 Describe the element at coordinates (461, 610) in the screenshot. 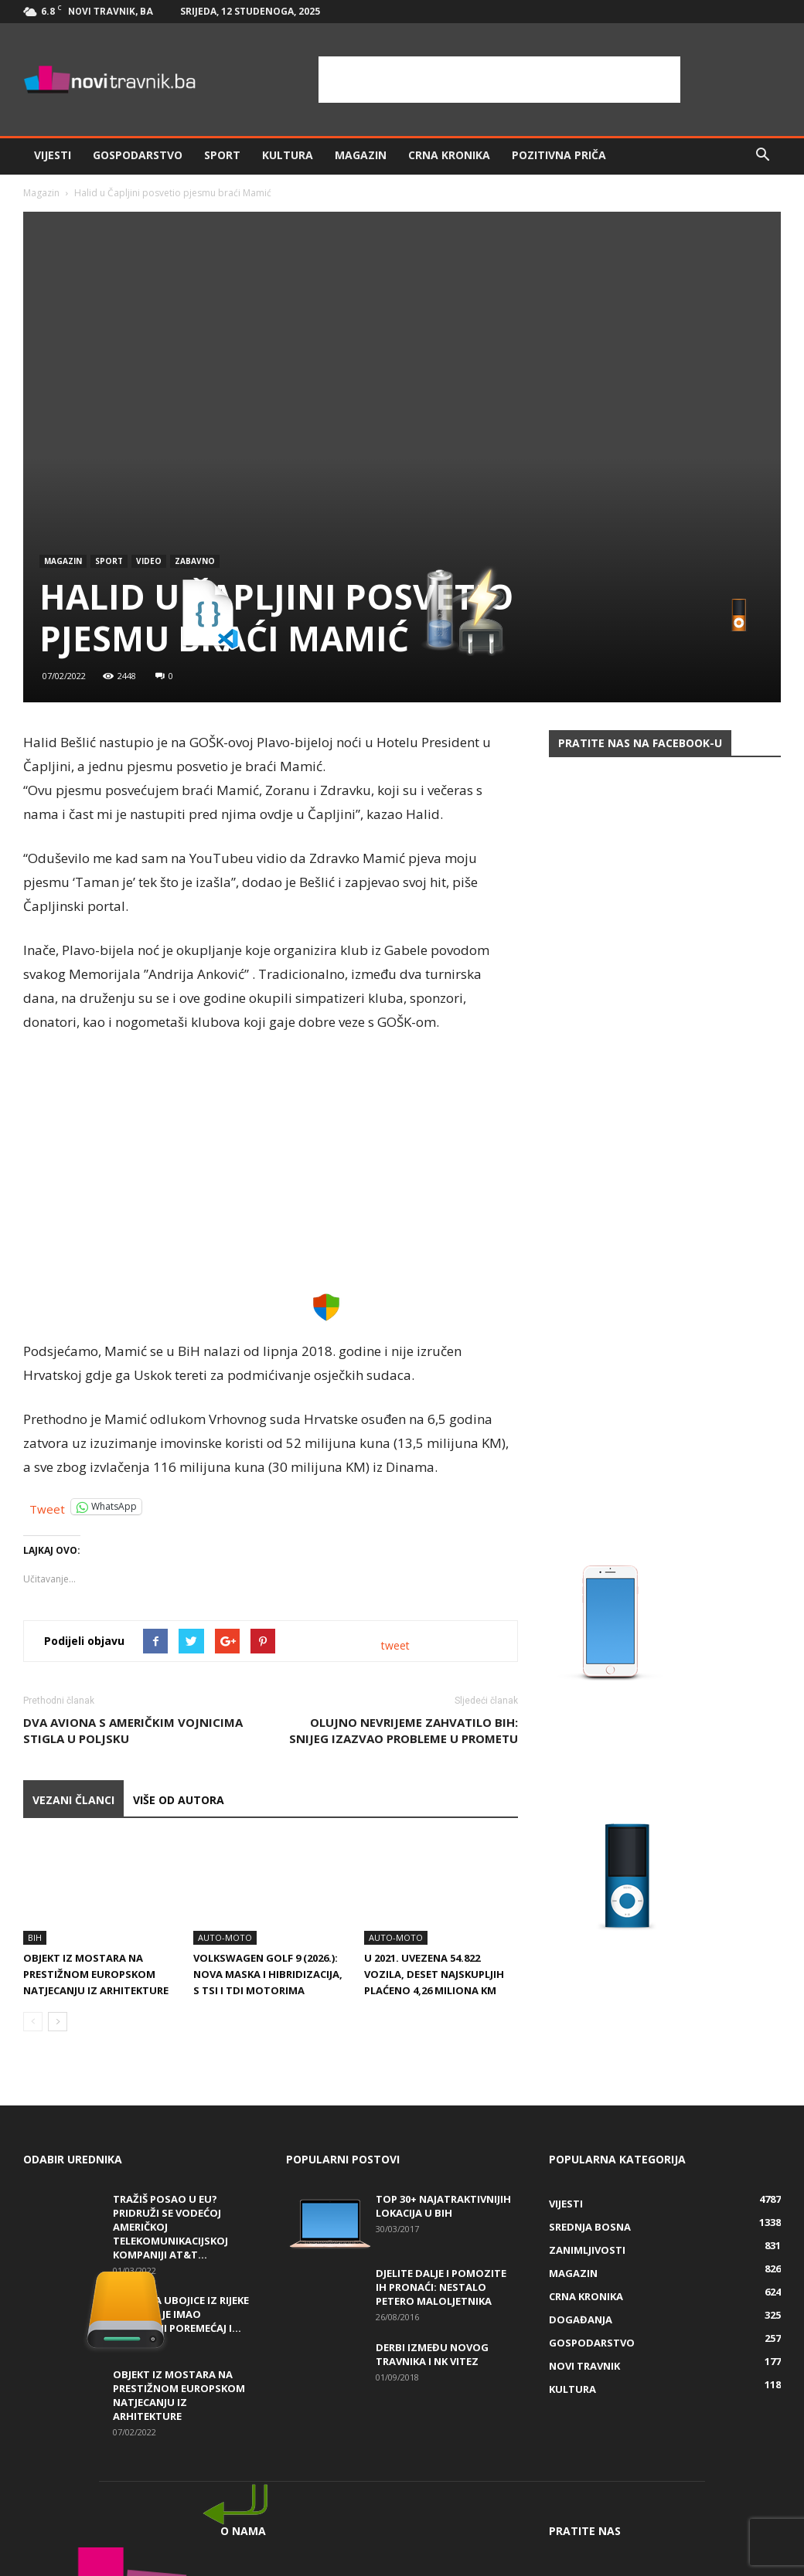

I see `indicates battery is low but currently charging` at that location.